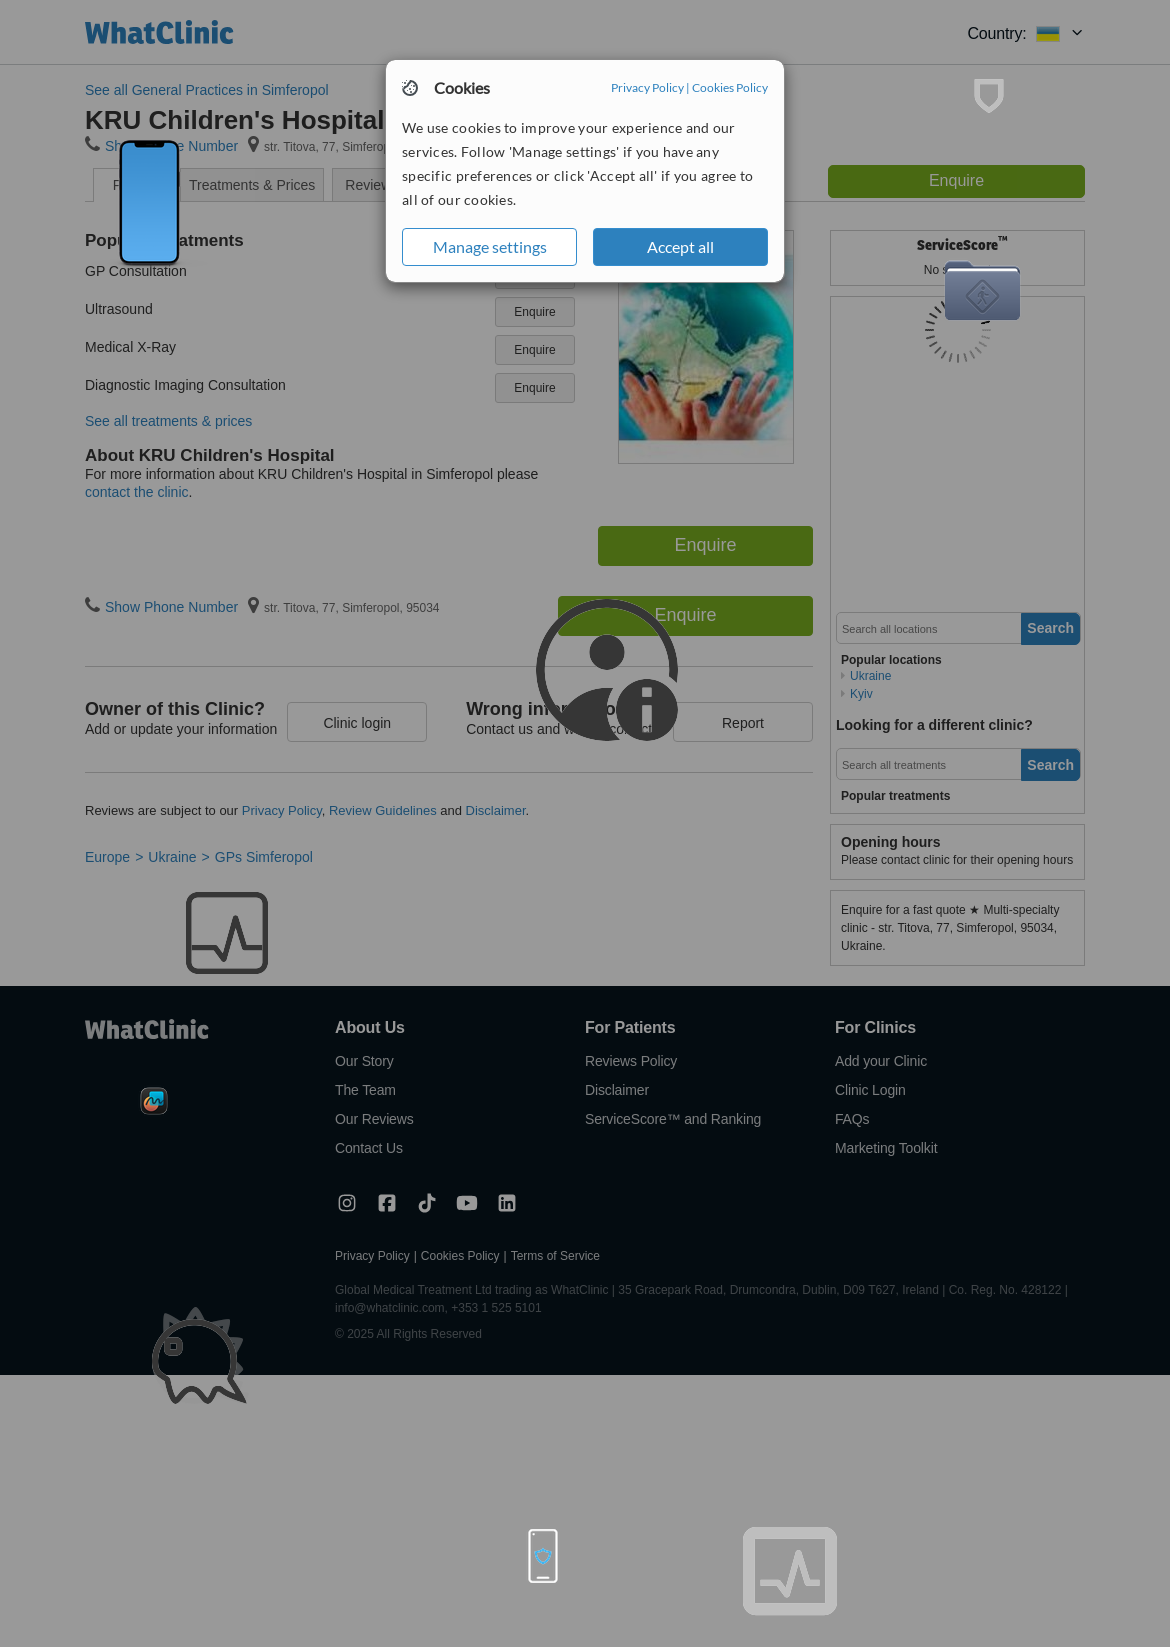  I want to click on open freeform app for brainstorming and sketching, so click(154, 1101).